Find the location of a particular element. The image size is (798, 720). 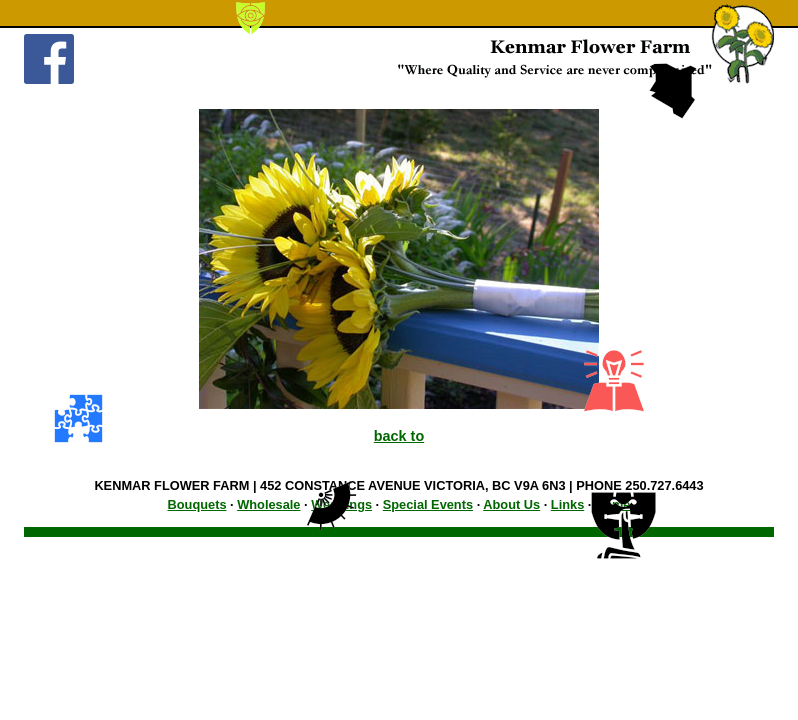

mute audio or sound effects is located at coordinates (623, 525).